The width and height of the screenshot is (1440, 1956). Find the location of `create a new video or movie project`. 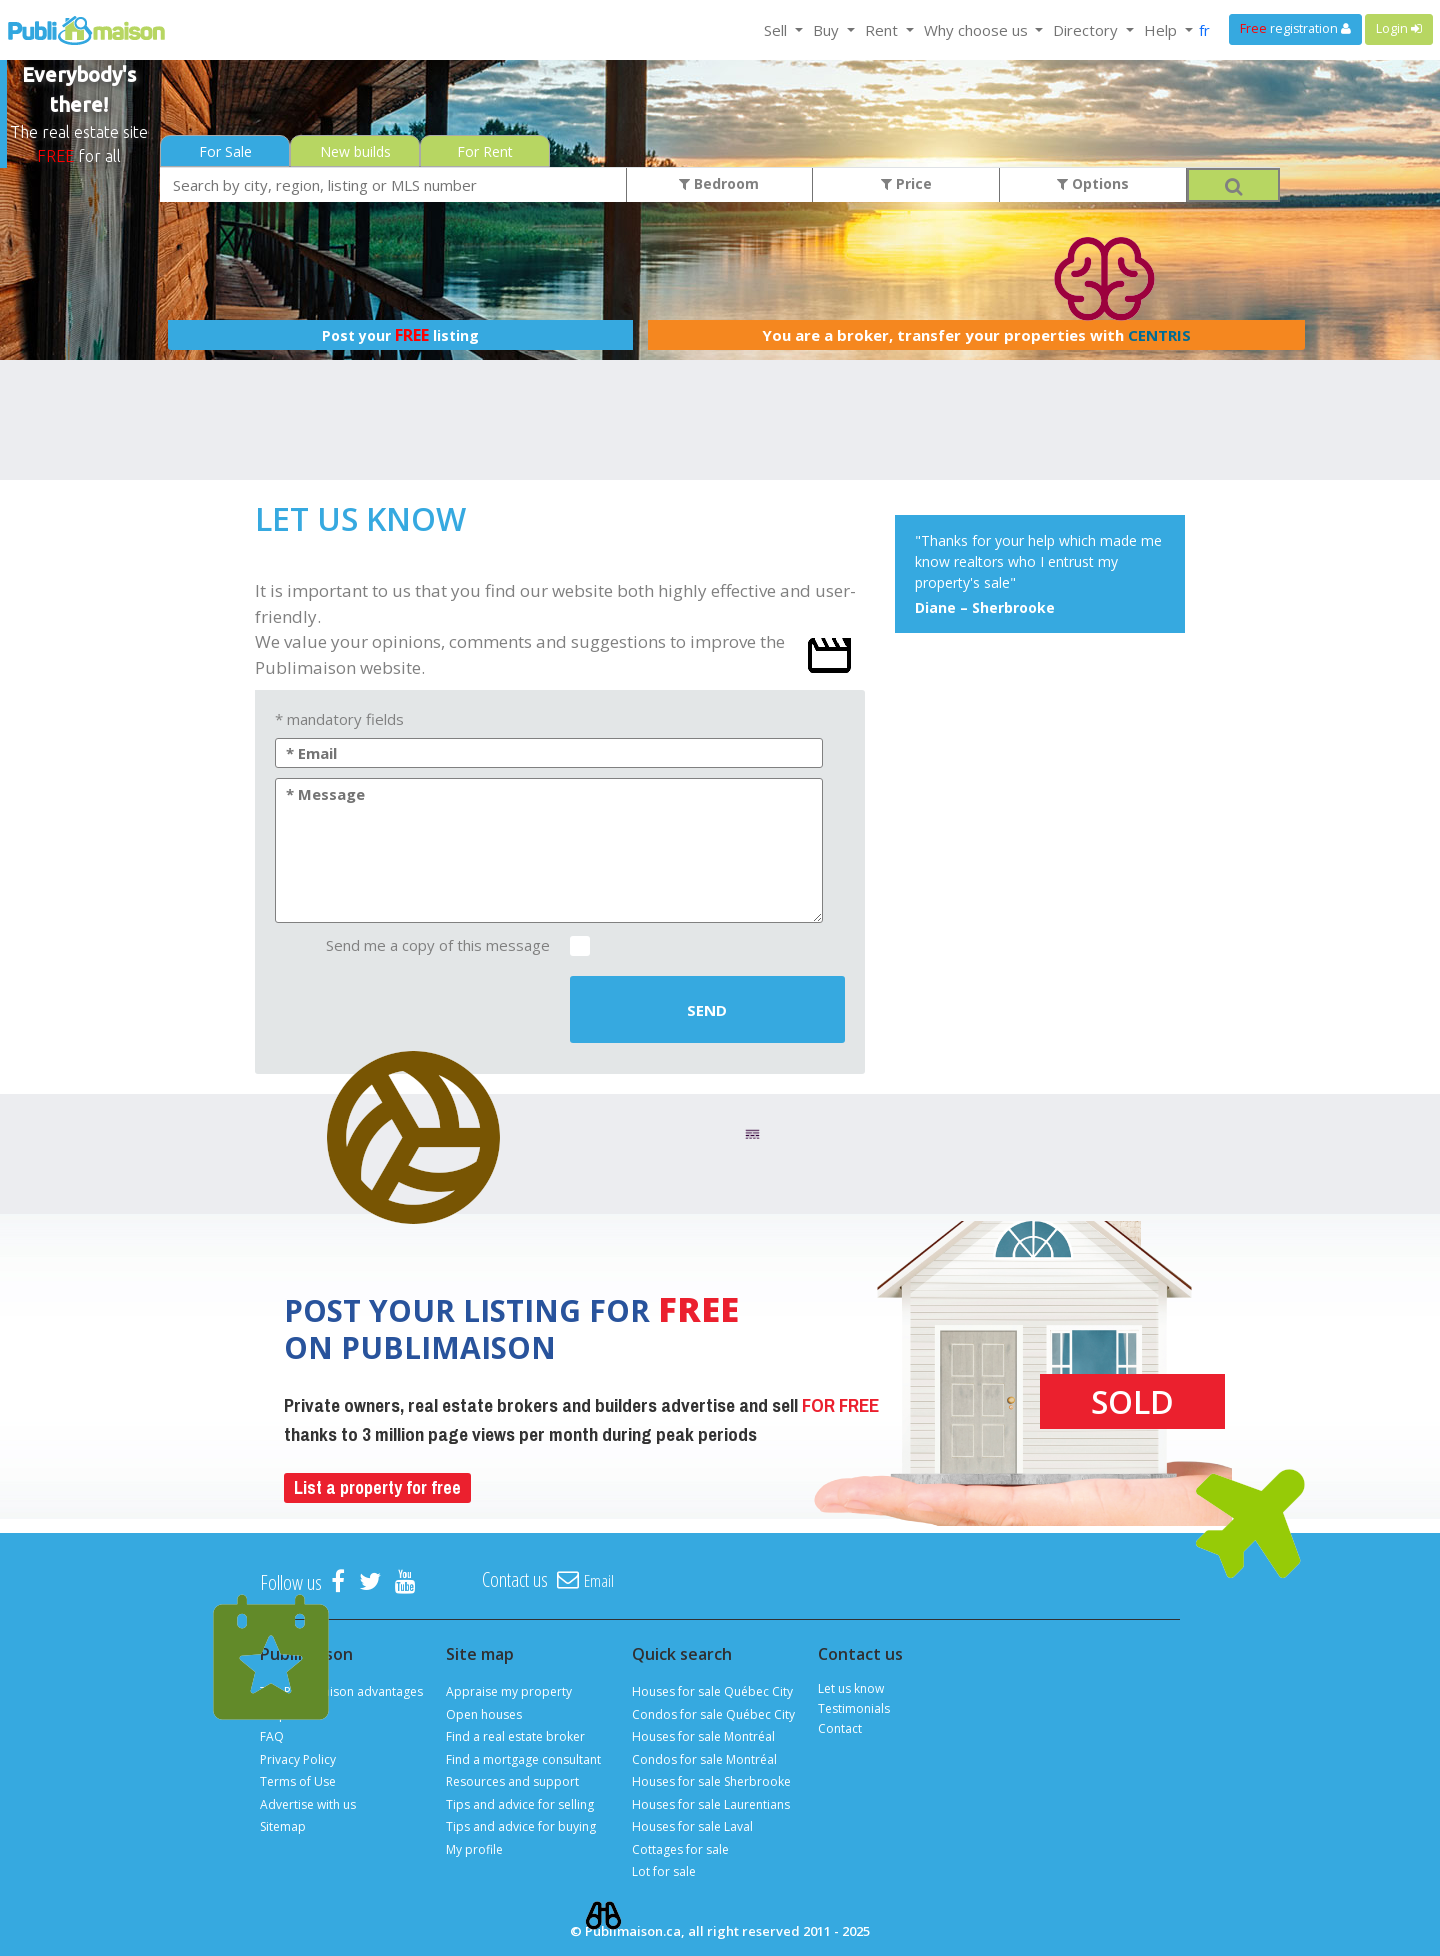

create a new video or movie project is located at coordinates (829, 655).